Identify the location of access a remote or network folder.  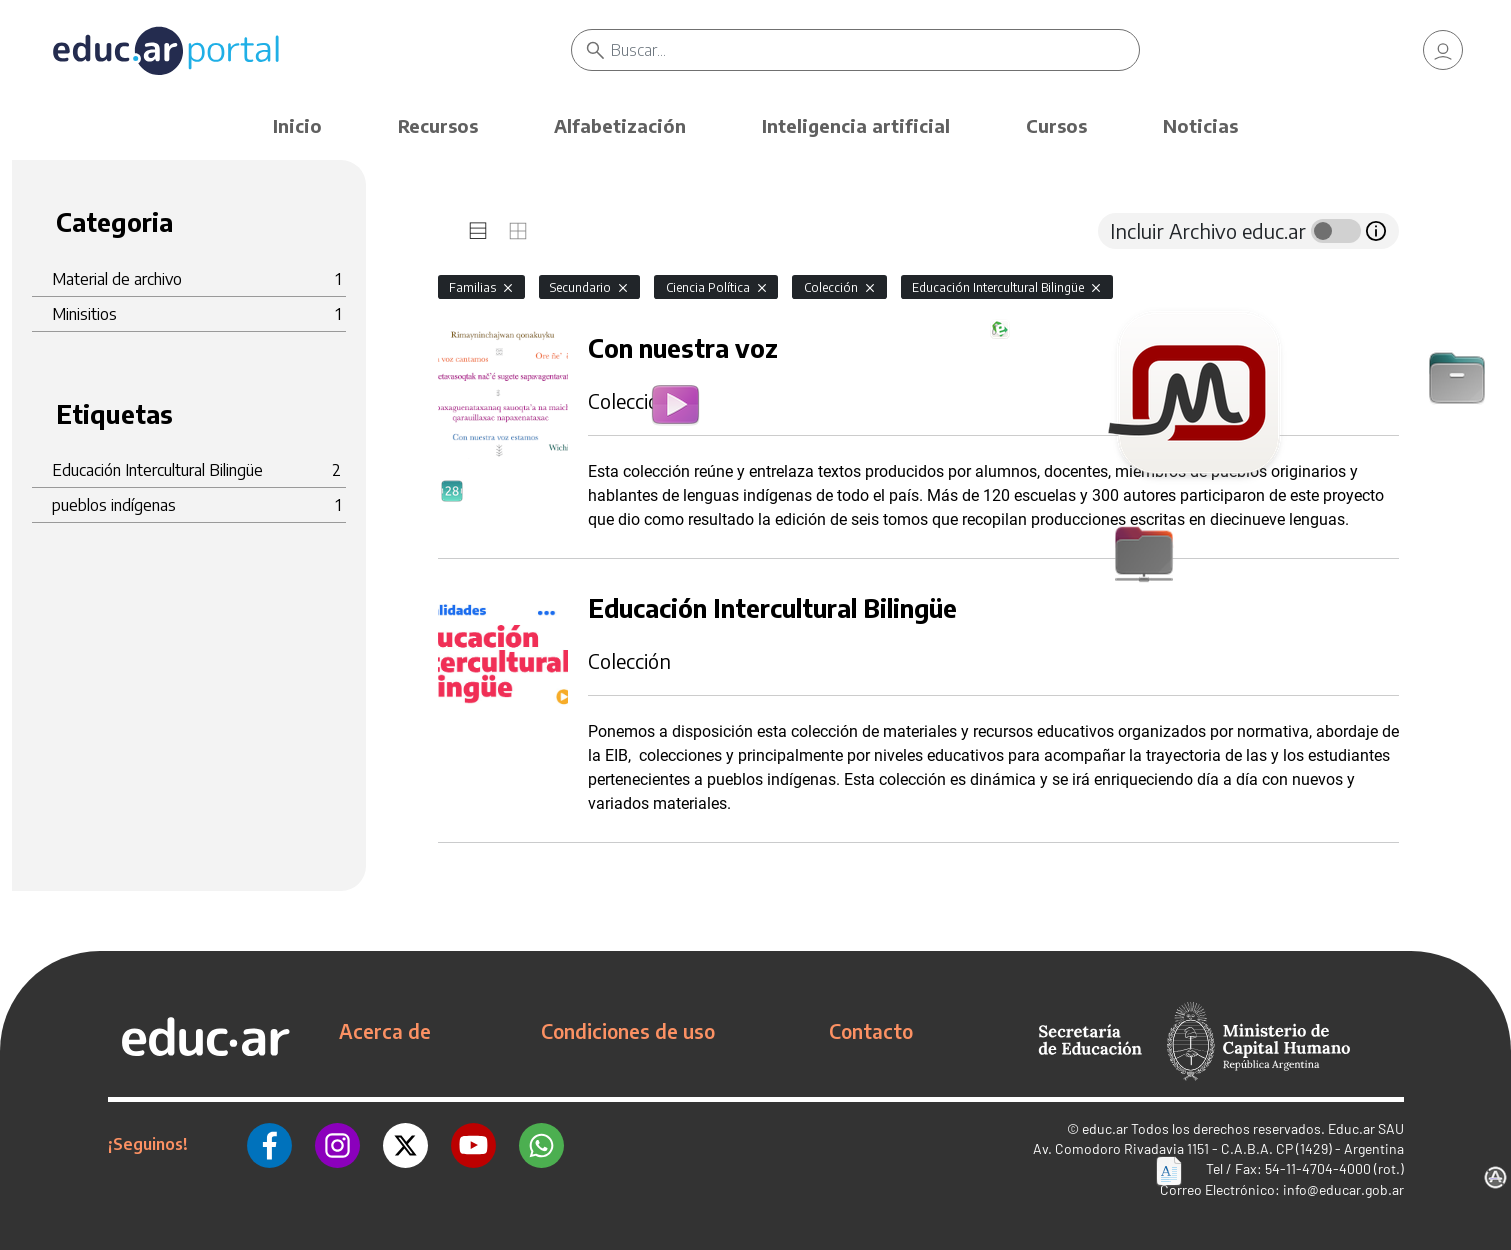
(1144, 553).